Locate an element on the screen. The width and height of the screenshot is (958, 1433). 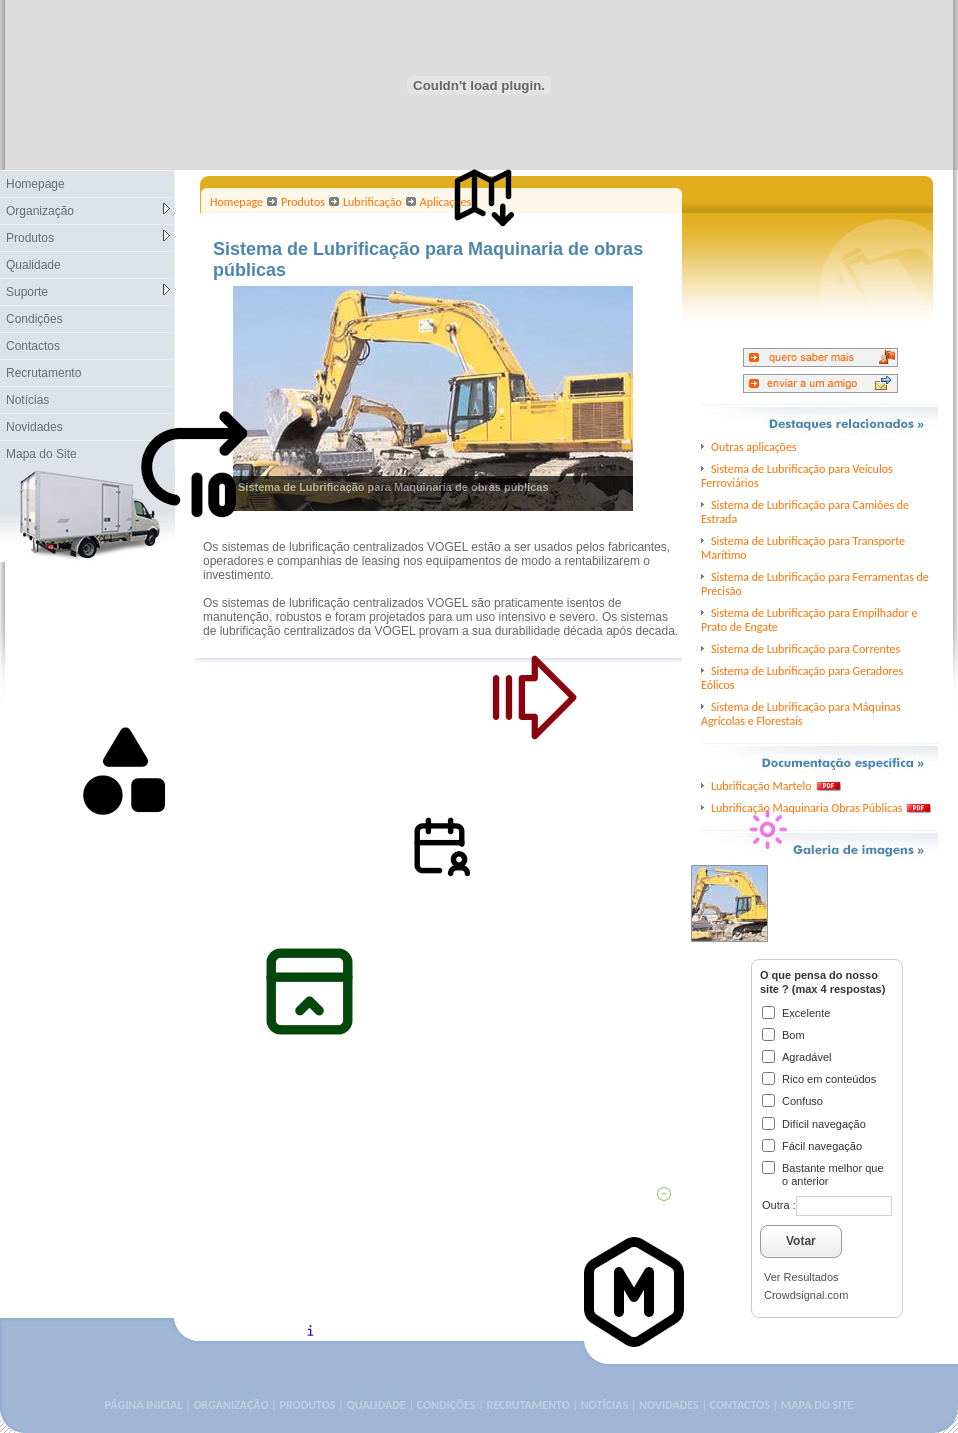
skip forward or advance to next item is located at coordinates (531, 697).